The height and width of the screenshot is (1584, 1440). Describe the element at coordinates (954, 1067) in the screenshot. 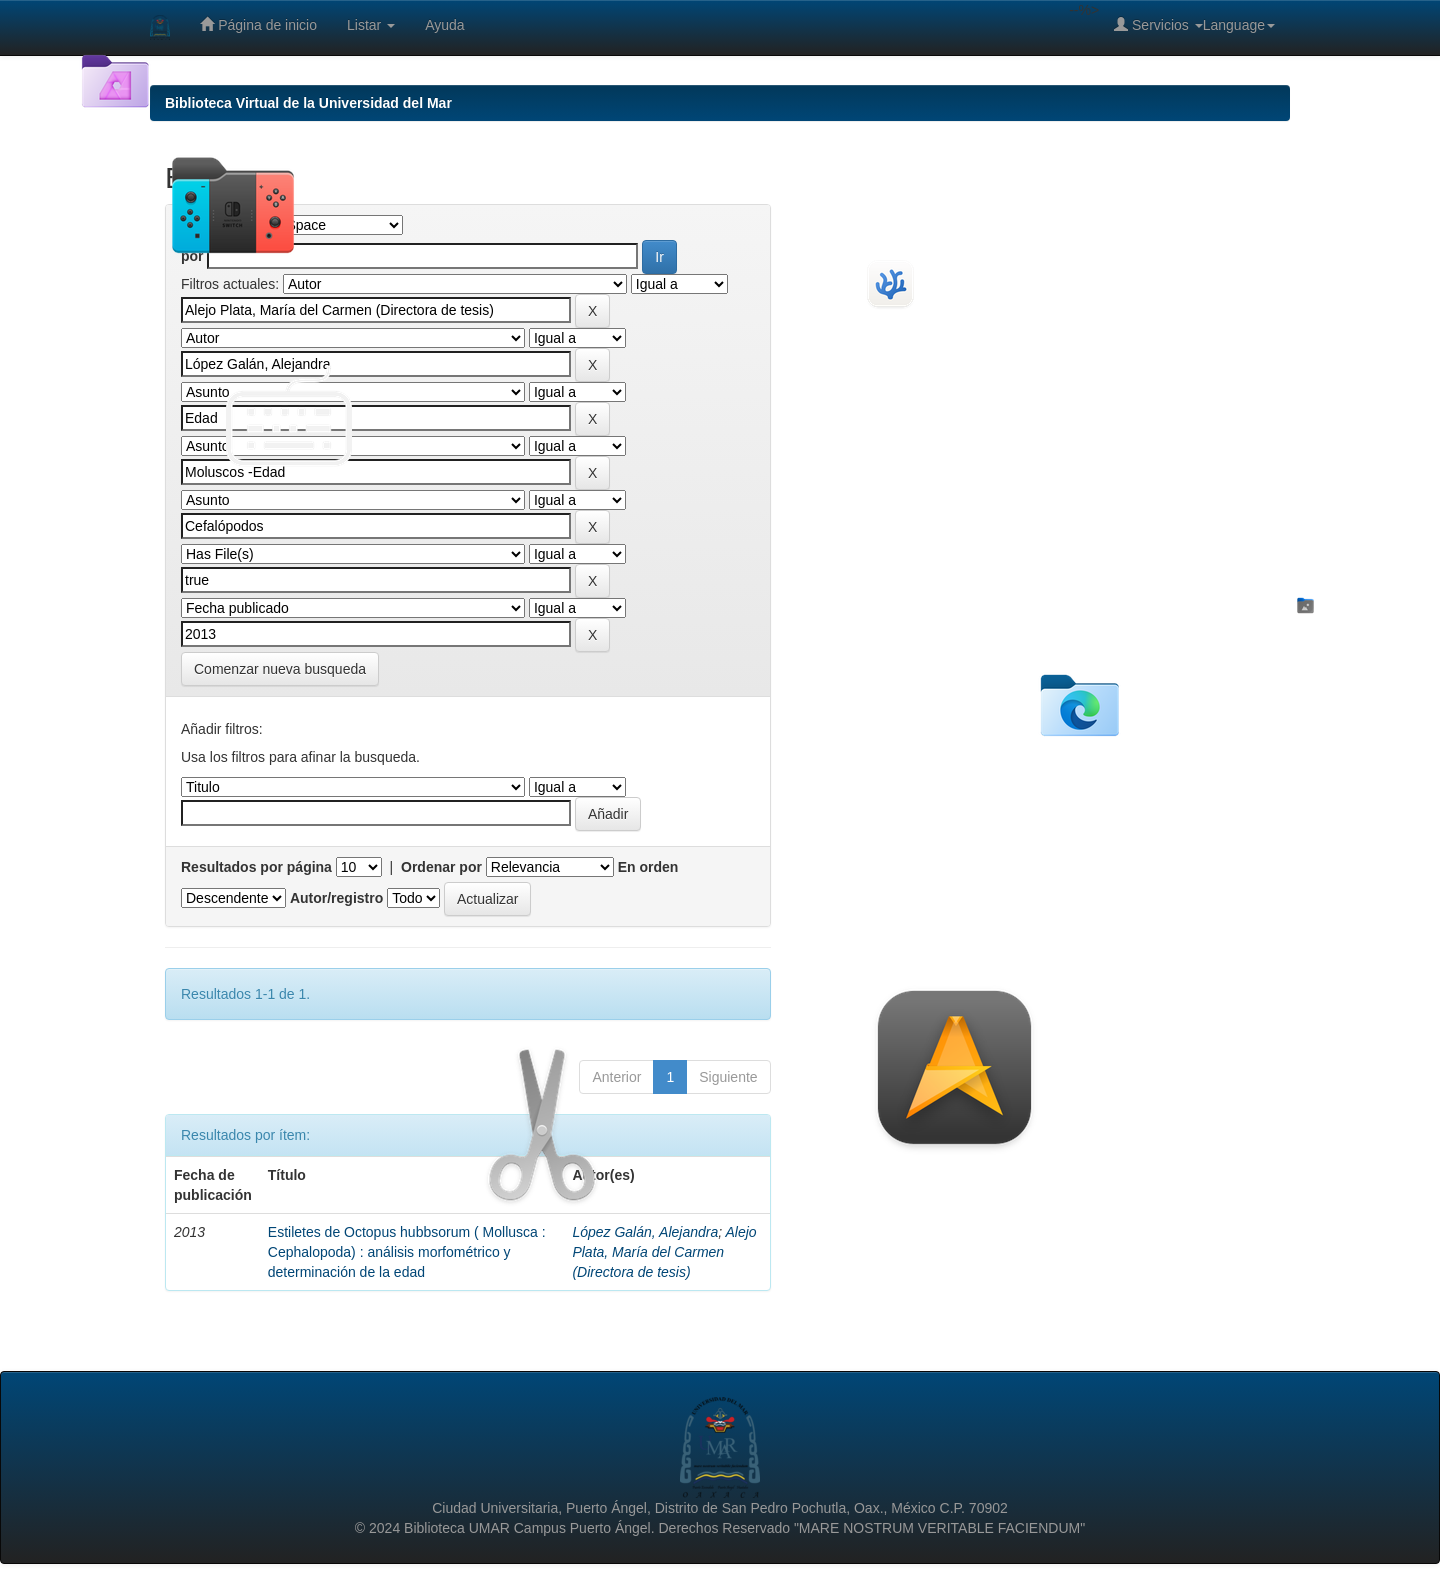

I see `open akira vector graphics editor` at that location.